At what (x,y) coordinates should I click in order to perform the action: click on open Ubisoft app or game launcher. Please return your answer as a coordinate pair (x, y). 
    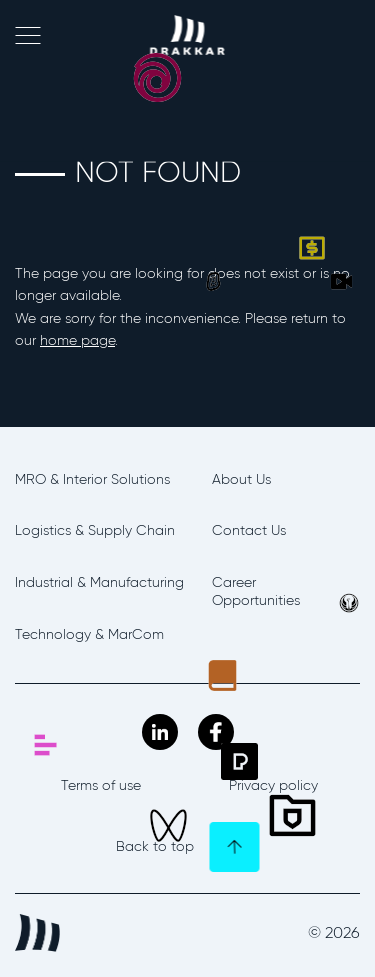
    Looking at the image, I should click on (157, 77).